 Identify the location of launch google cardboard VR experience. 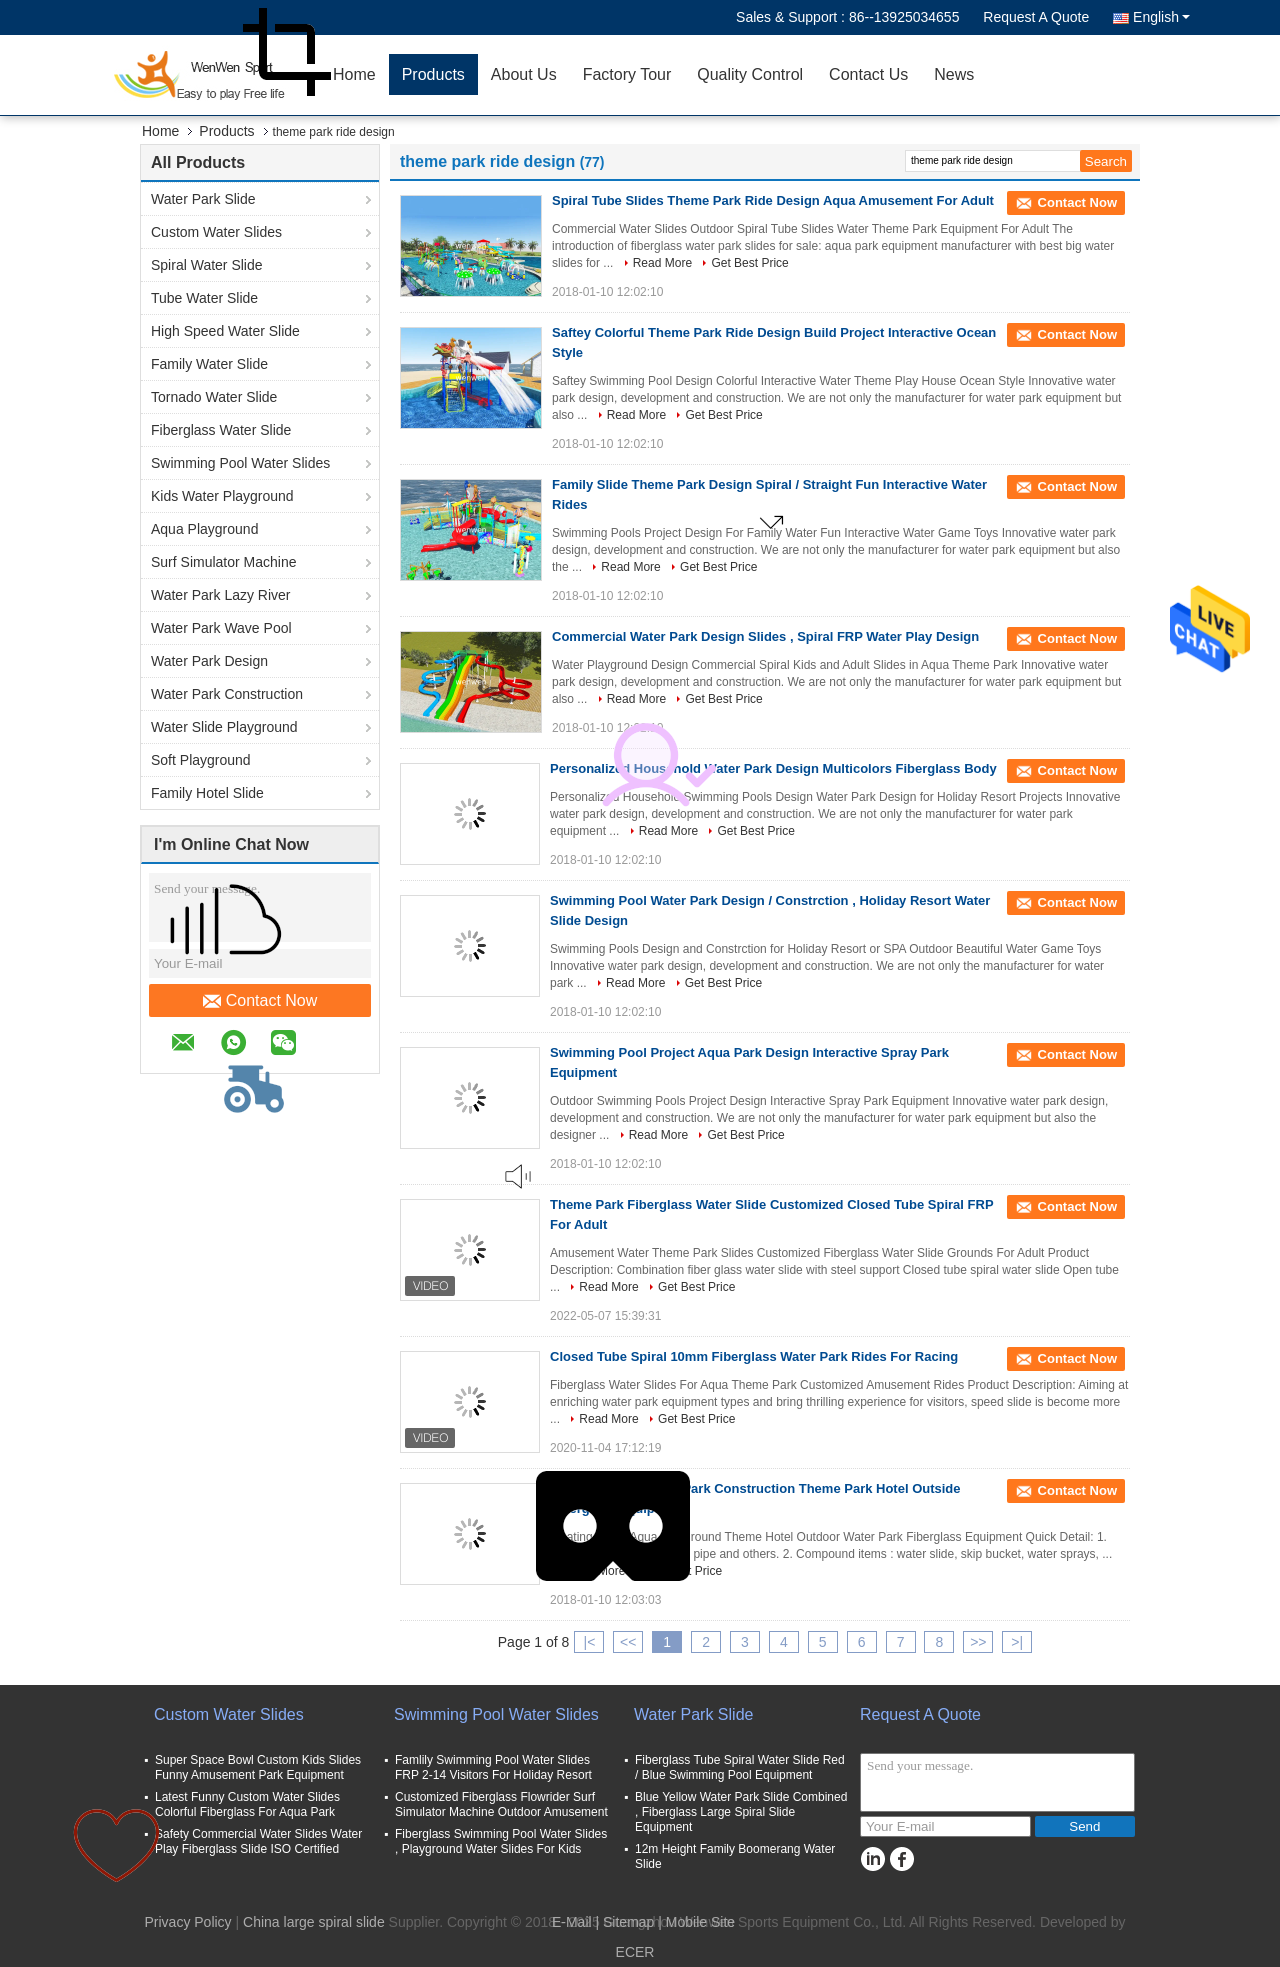
(613, 1526).